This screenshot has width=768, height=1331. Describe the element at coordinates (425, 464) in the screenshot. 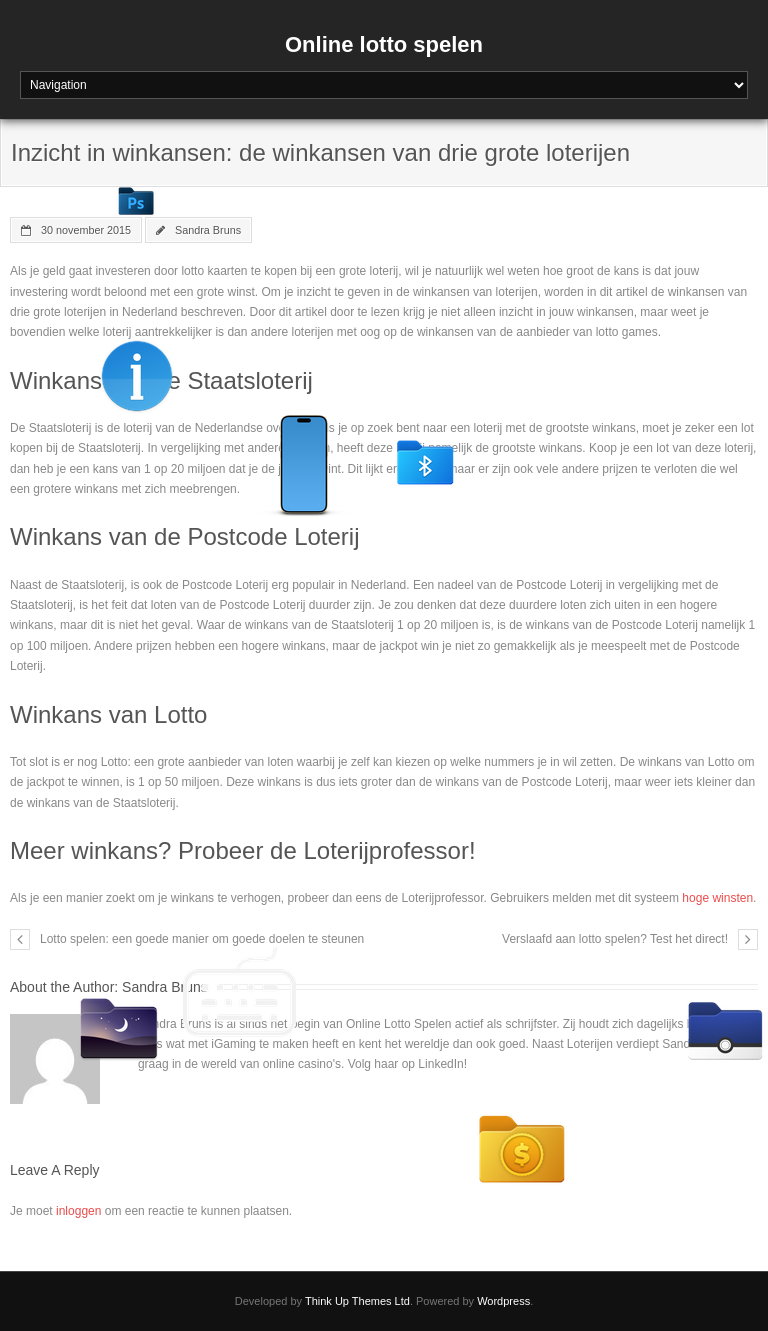

I see `open bluetooth file transfers folder` at that location.